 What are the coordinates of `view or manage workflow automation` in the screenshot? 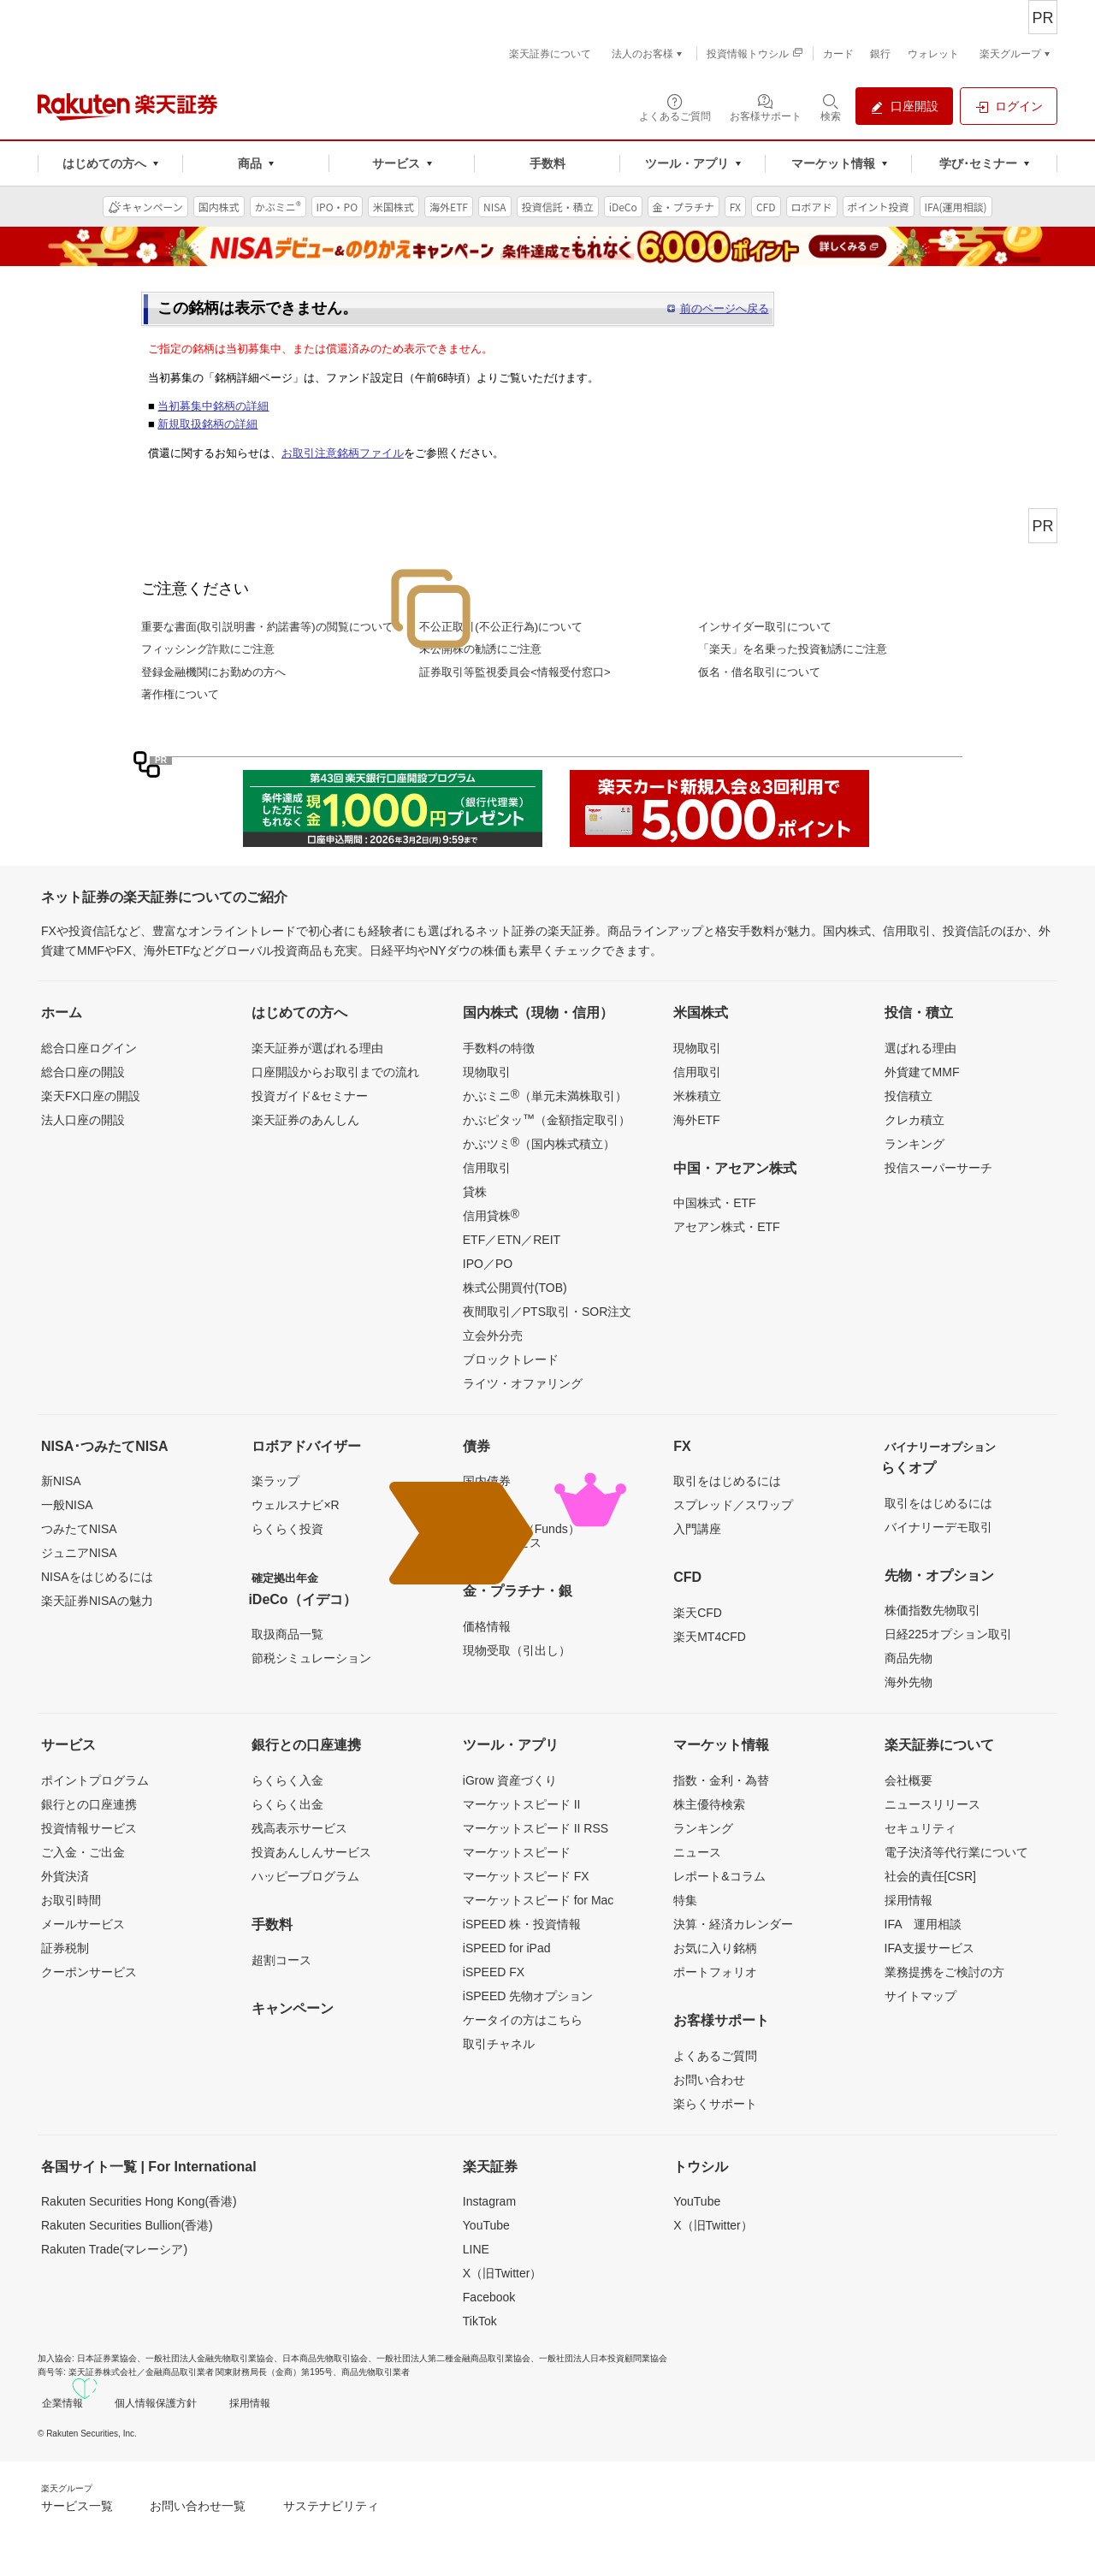 It's located at (146, 764).